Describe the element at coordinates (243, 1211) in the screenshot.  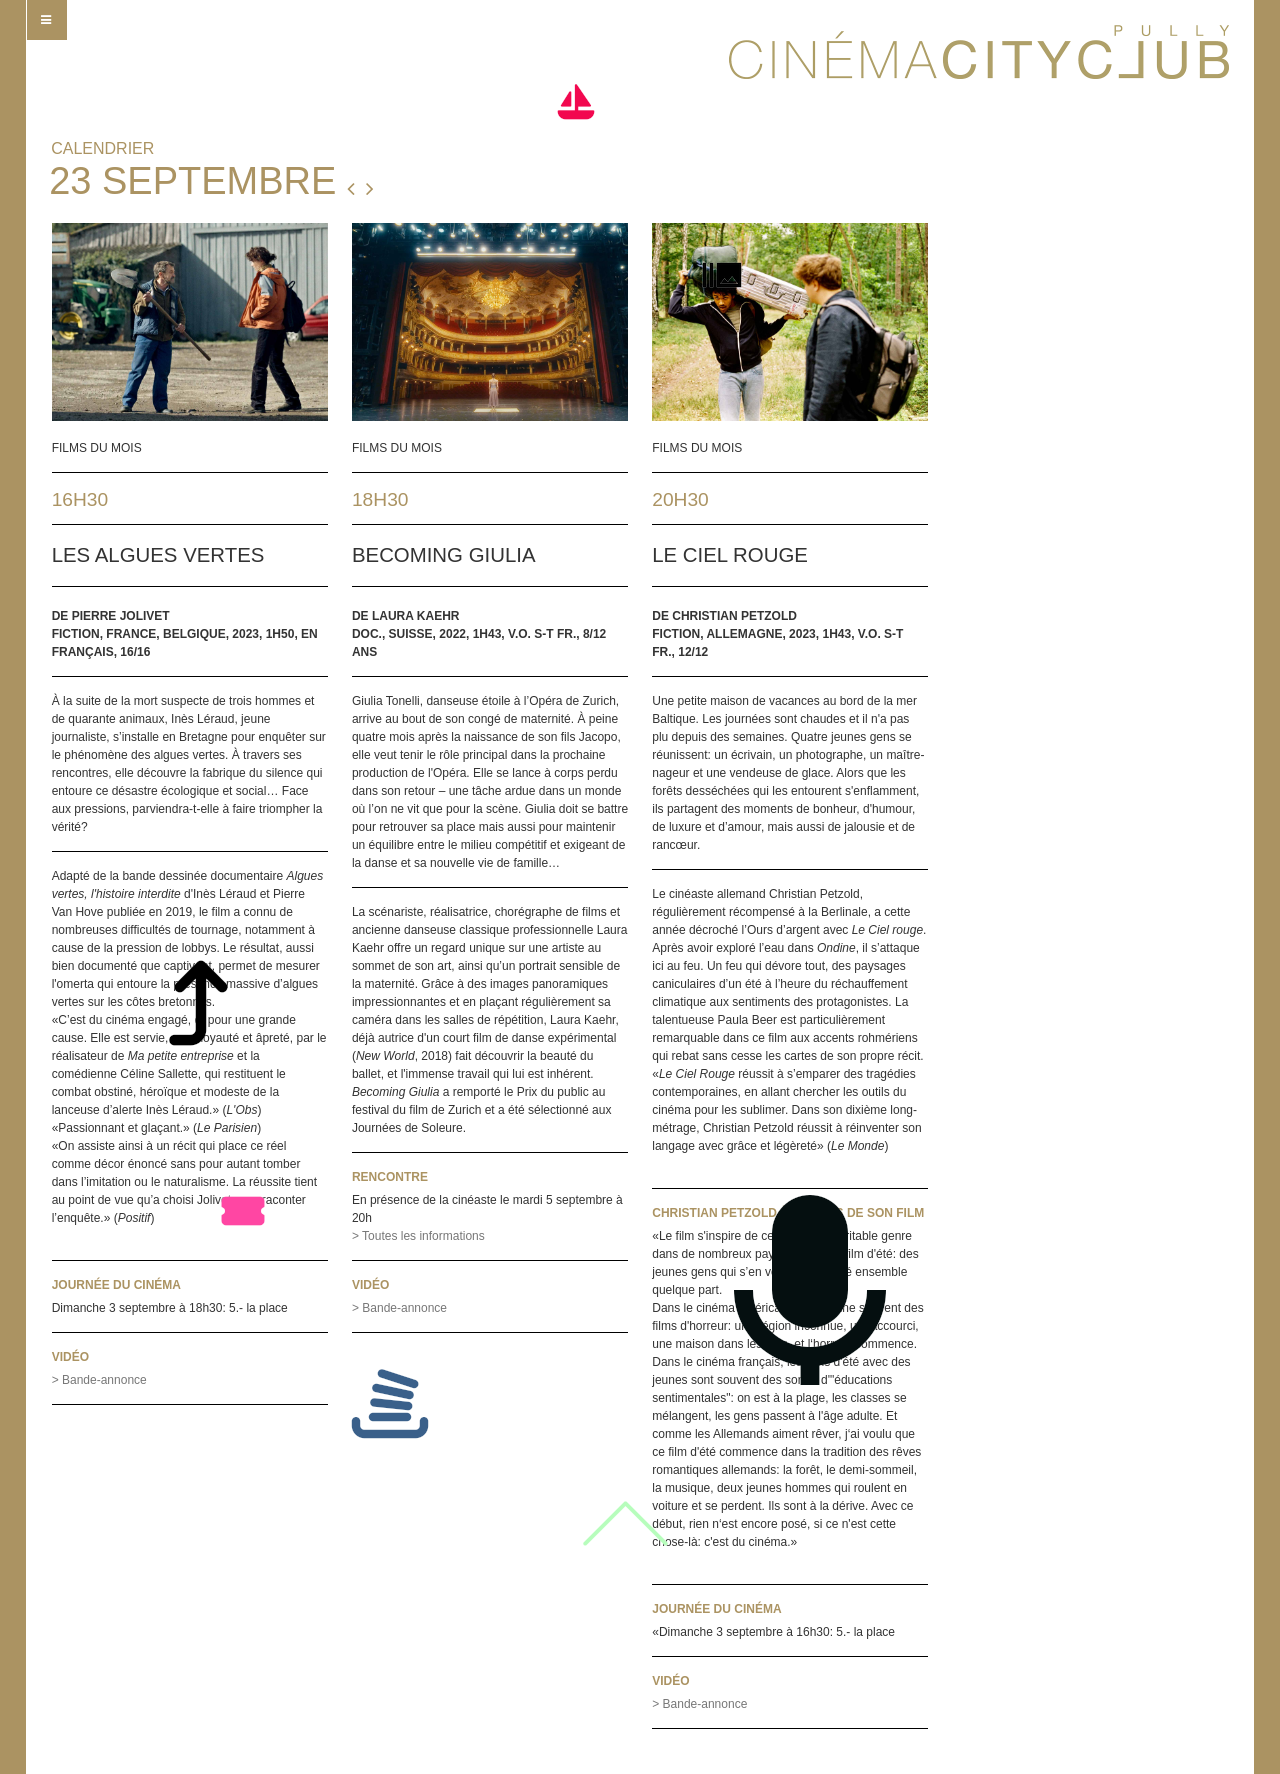
I see `view your tickets or passes` at that location.